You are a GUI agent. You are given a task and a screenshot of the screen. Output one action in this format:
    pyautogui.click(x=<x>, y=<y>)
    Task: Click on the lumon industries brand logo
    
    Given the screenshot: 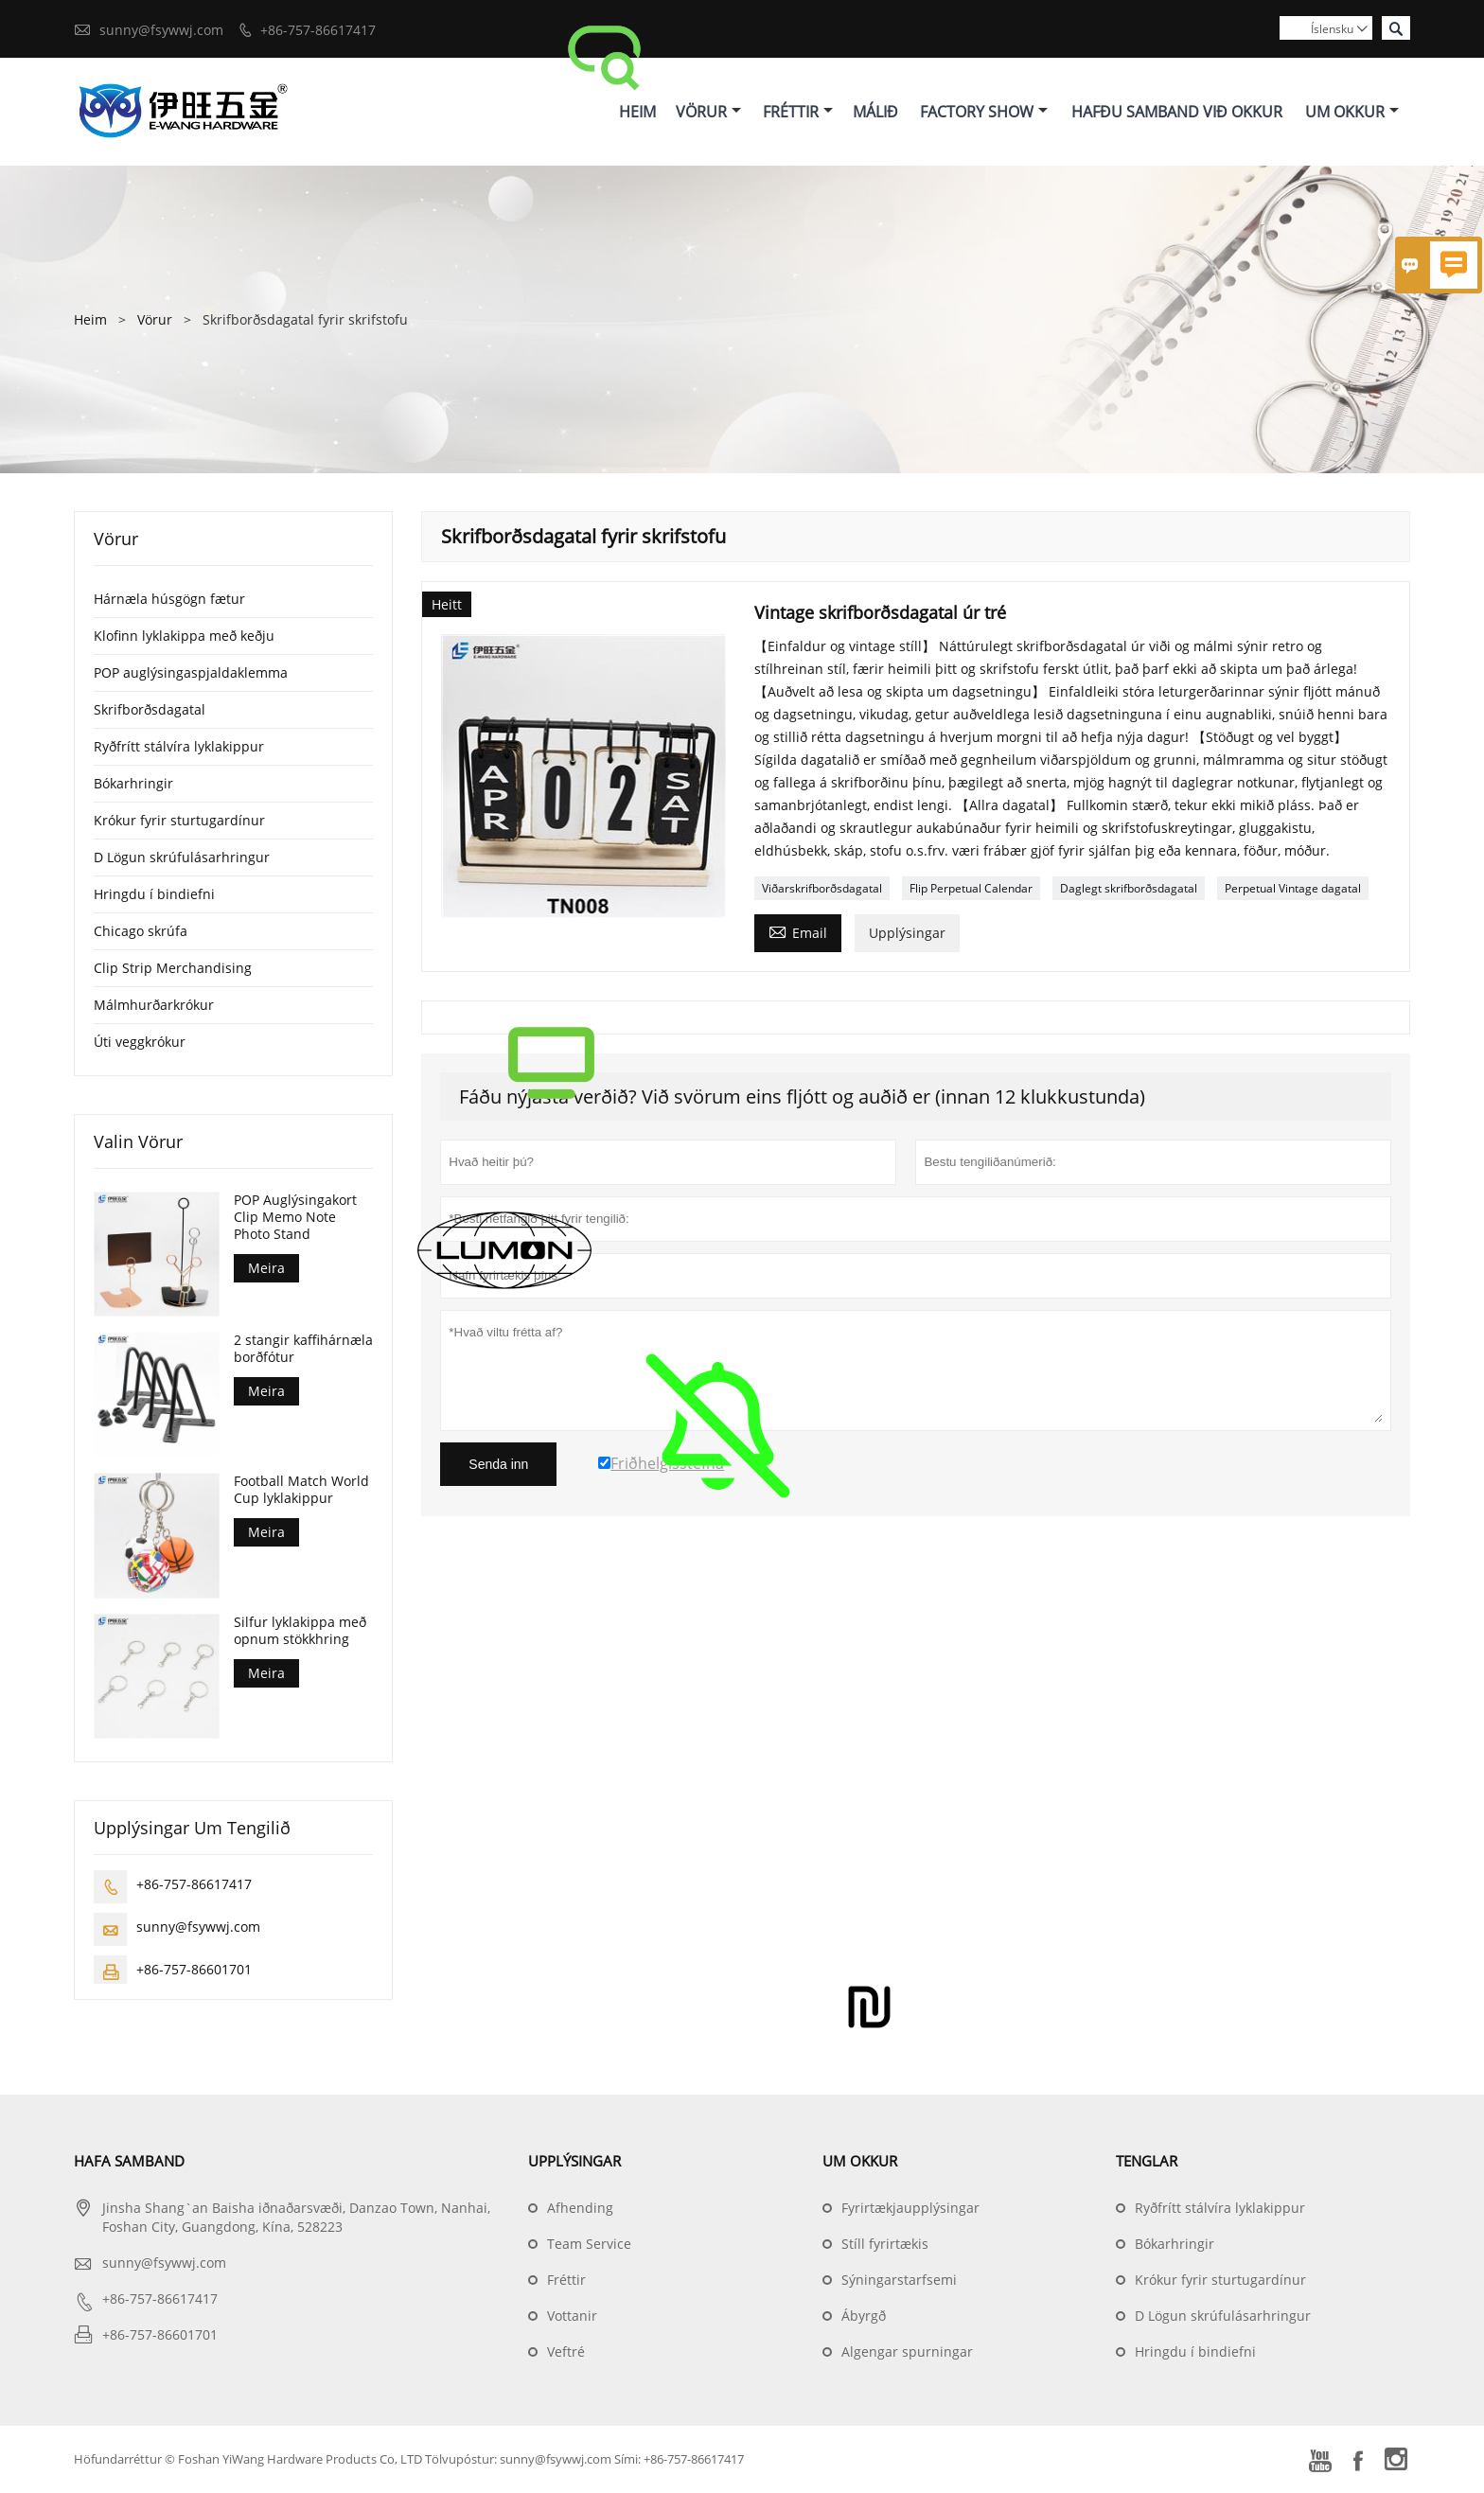 What is the action you would take?
    pyautogui.click(x=504, y=1250)
    